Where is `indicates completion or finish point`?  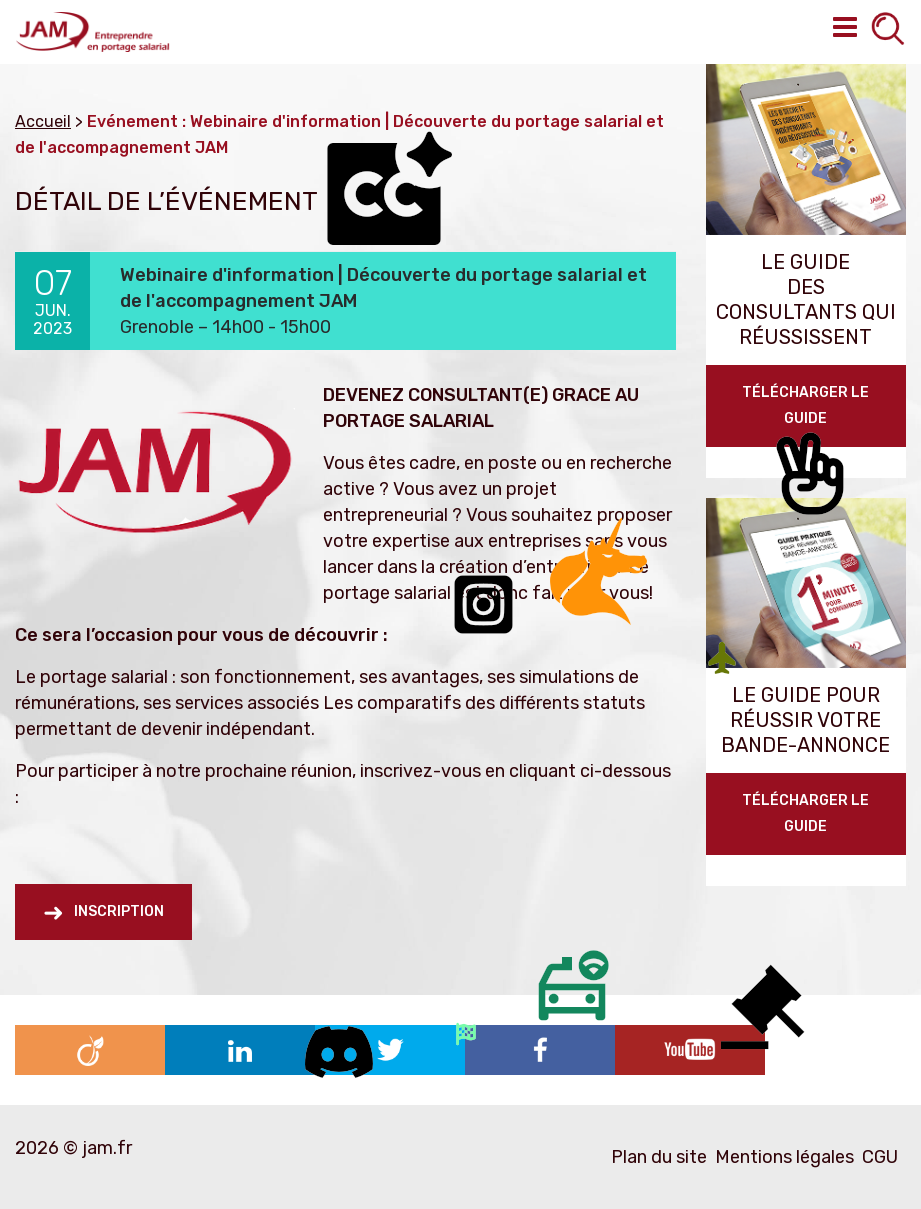 indicates completion or finish point is located at coordinates (466, 1034).